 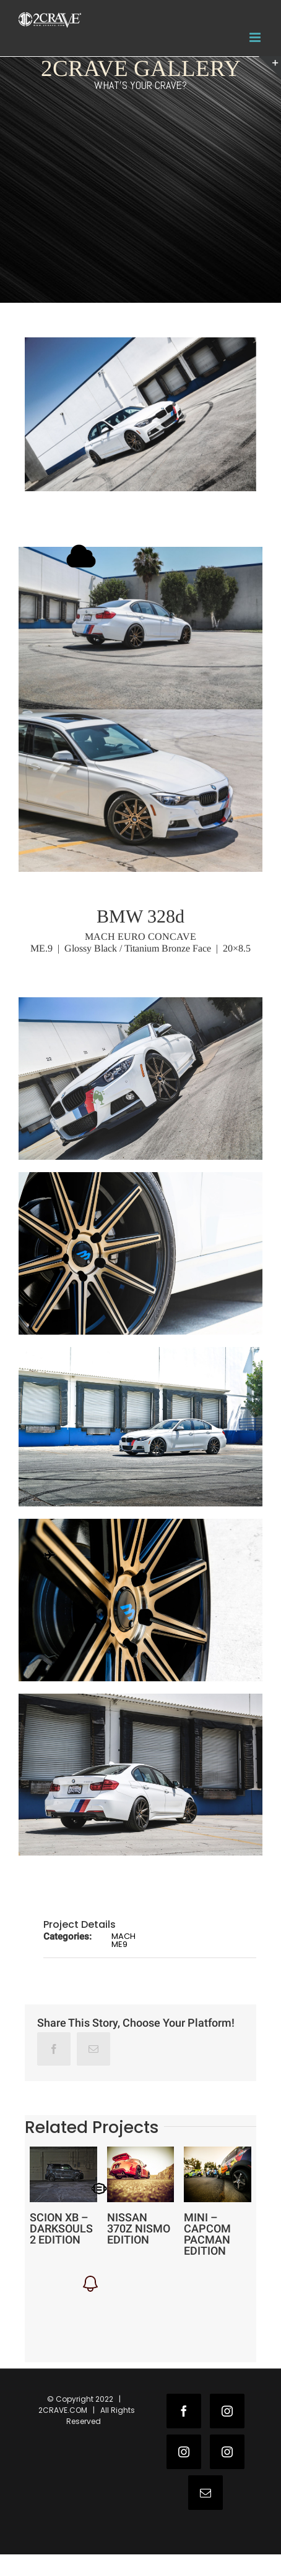 I want to click on view notifications, so click(x=90, y=2284).